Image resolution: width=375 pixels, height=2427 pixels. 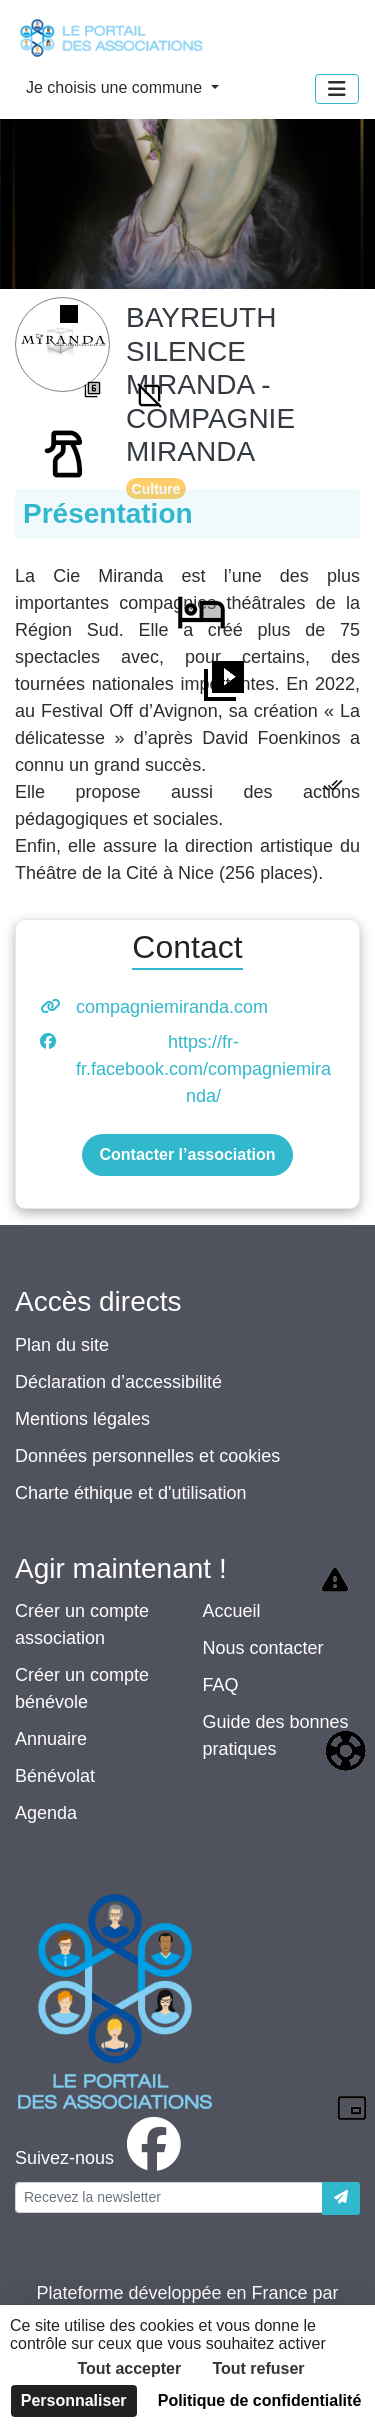 I want to click on stop media playback, so click(x=69, y=314).